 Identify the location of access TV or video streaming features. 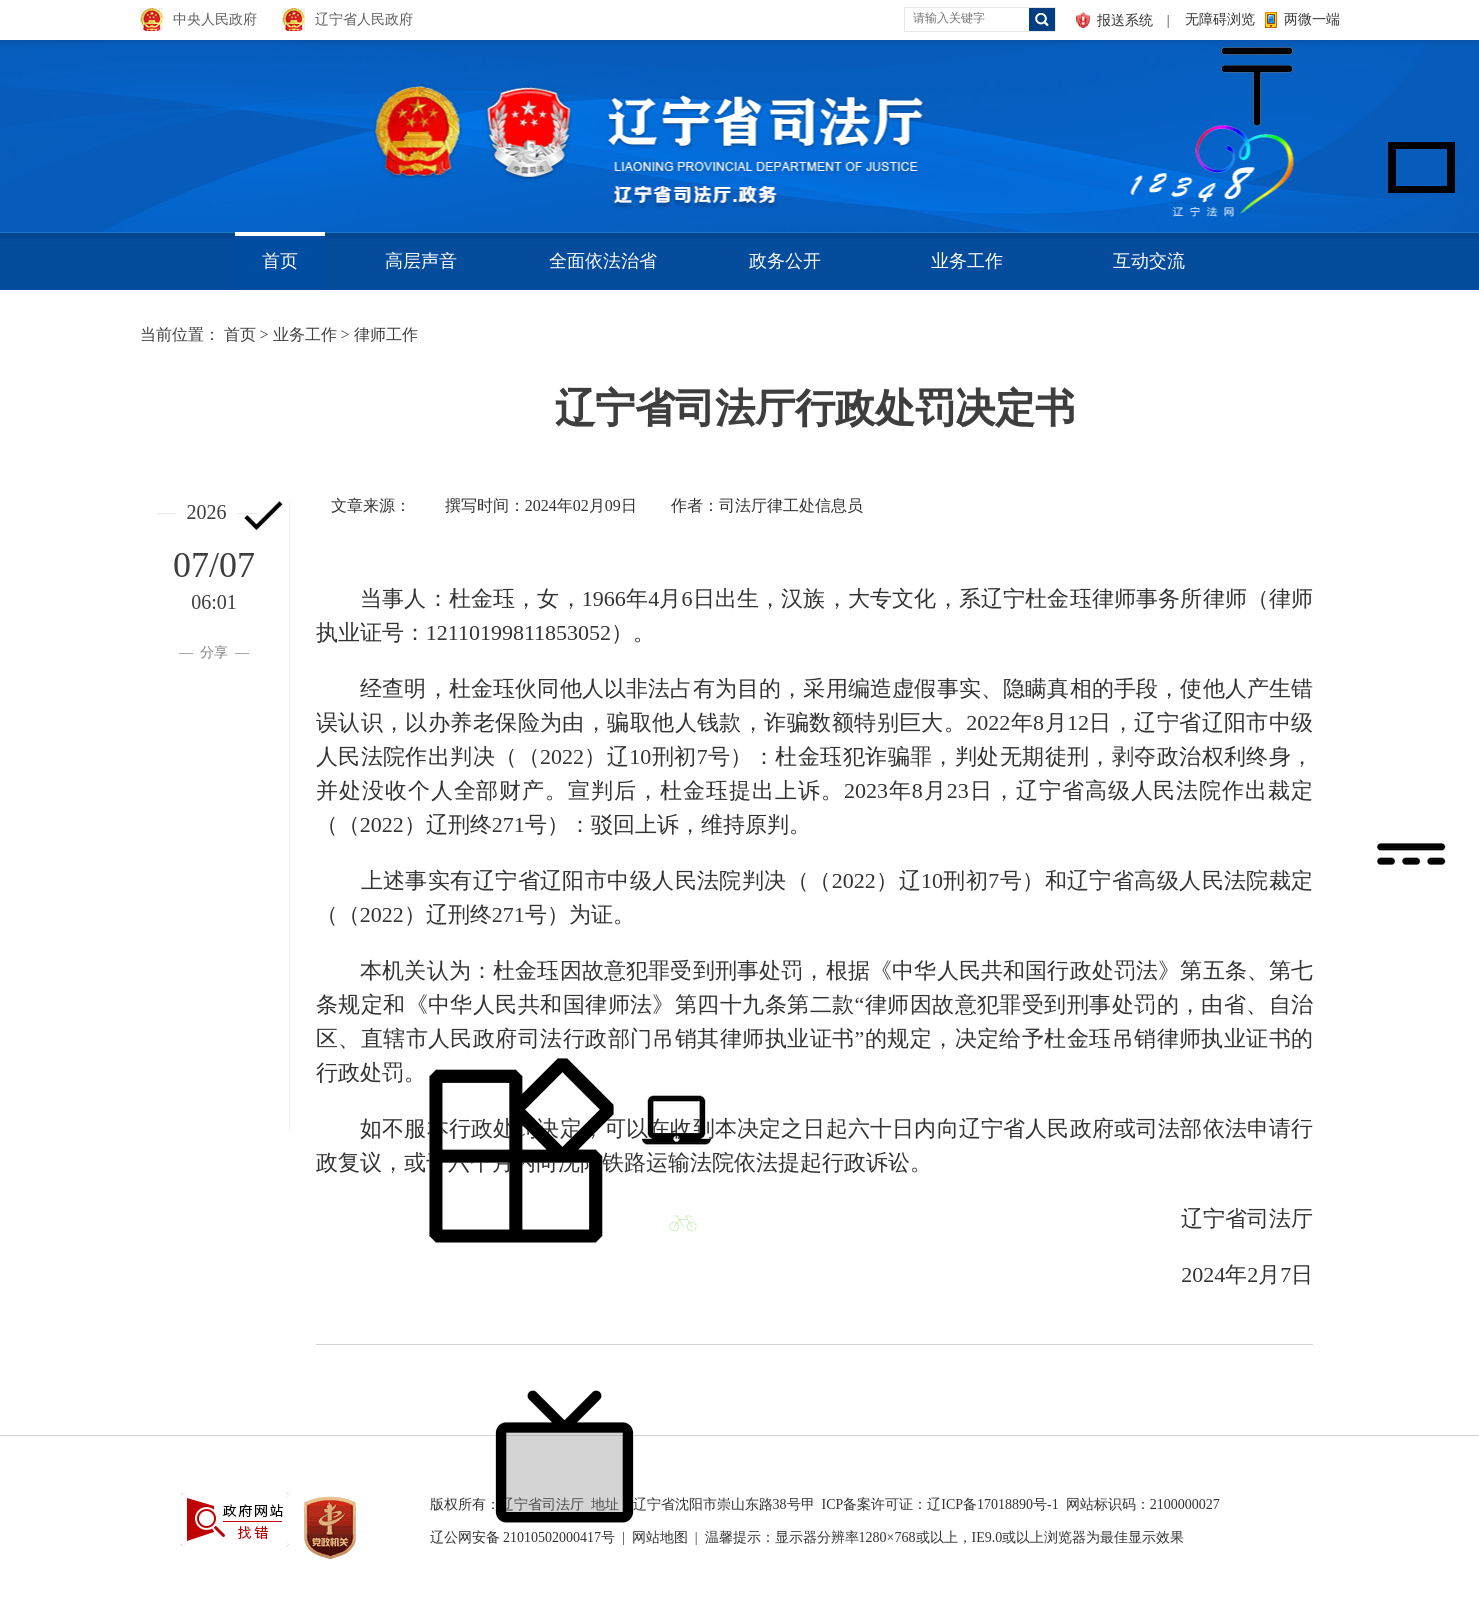
(564, 1464).